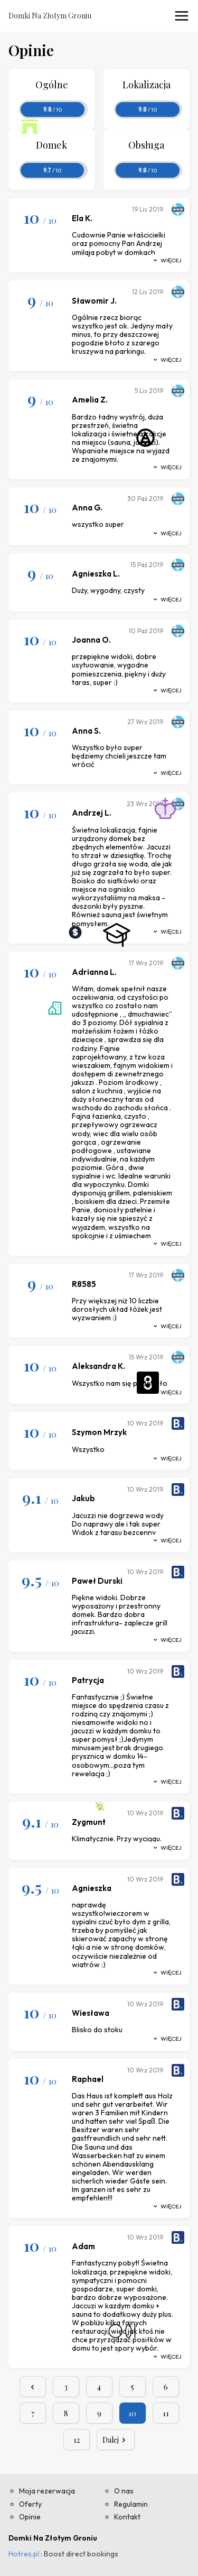 This screenshot has width=198, height=2576. What do you see at coordinates (75, 932) in the screenshot?
I see `view your account balance` at bounding box center [75, 932].